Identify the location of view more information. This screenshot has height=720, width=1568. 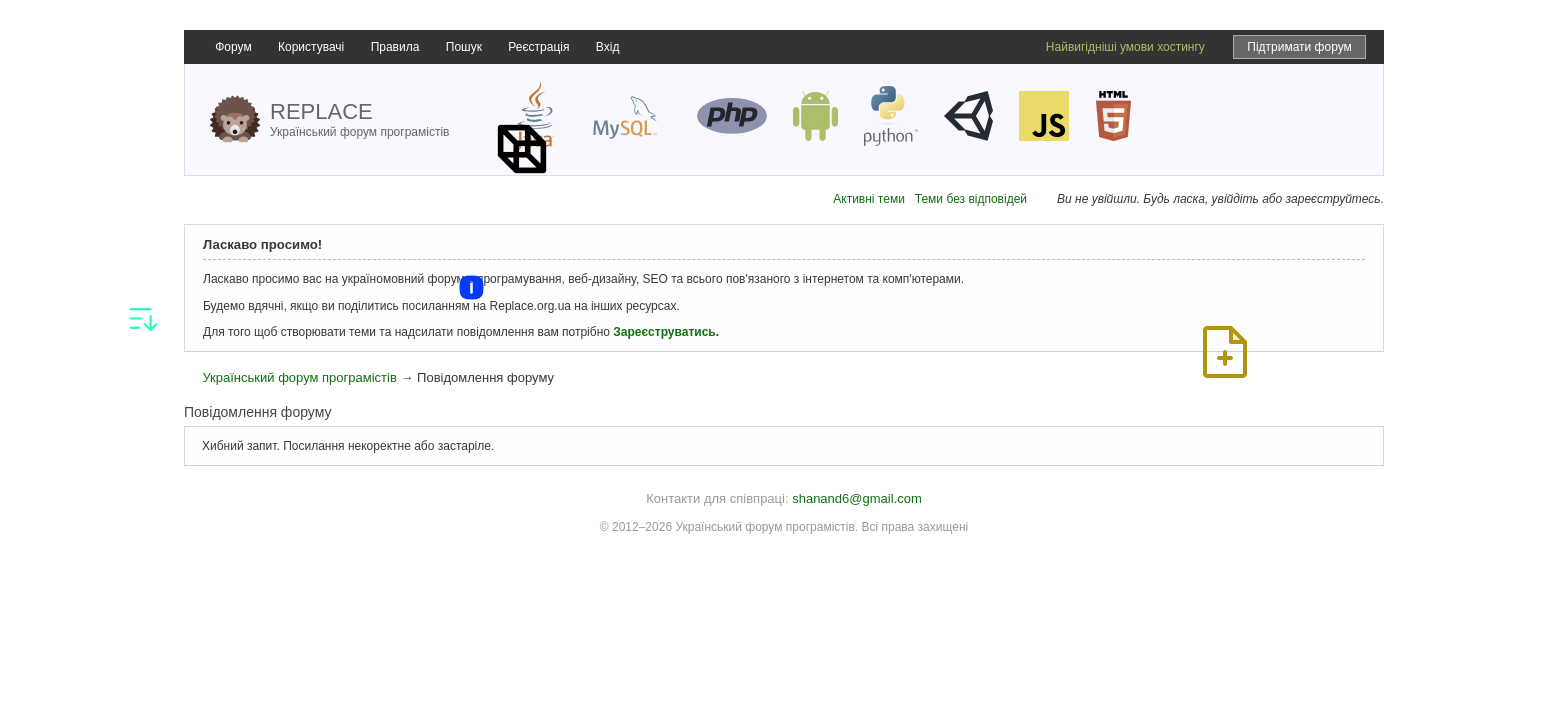
(471, 287).